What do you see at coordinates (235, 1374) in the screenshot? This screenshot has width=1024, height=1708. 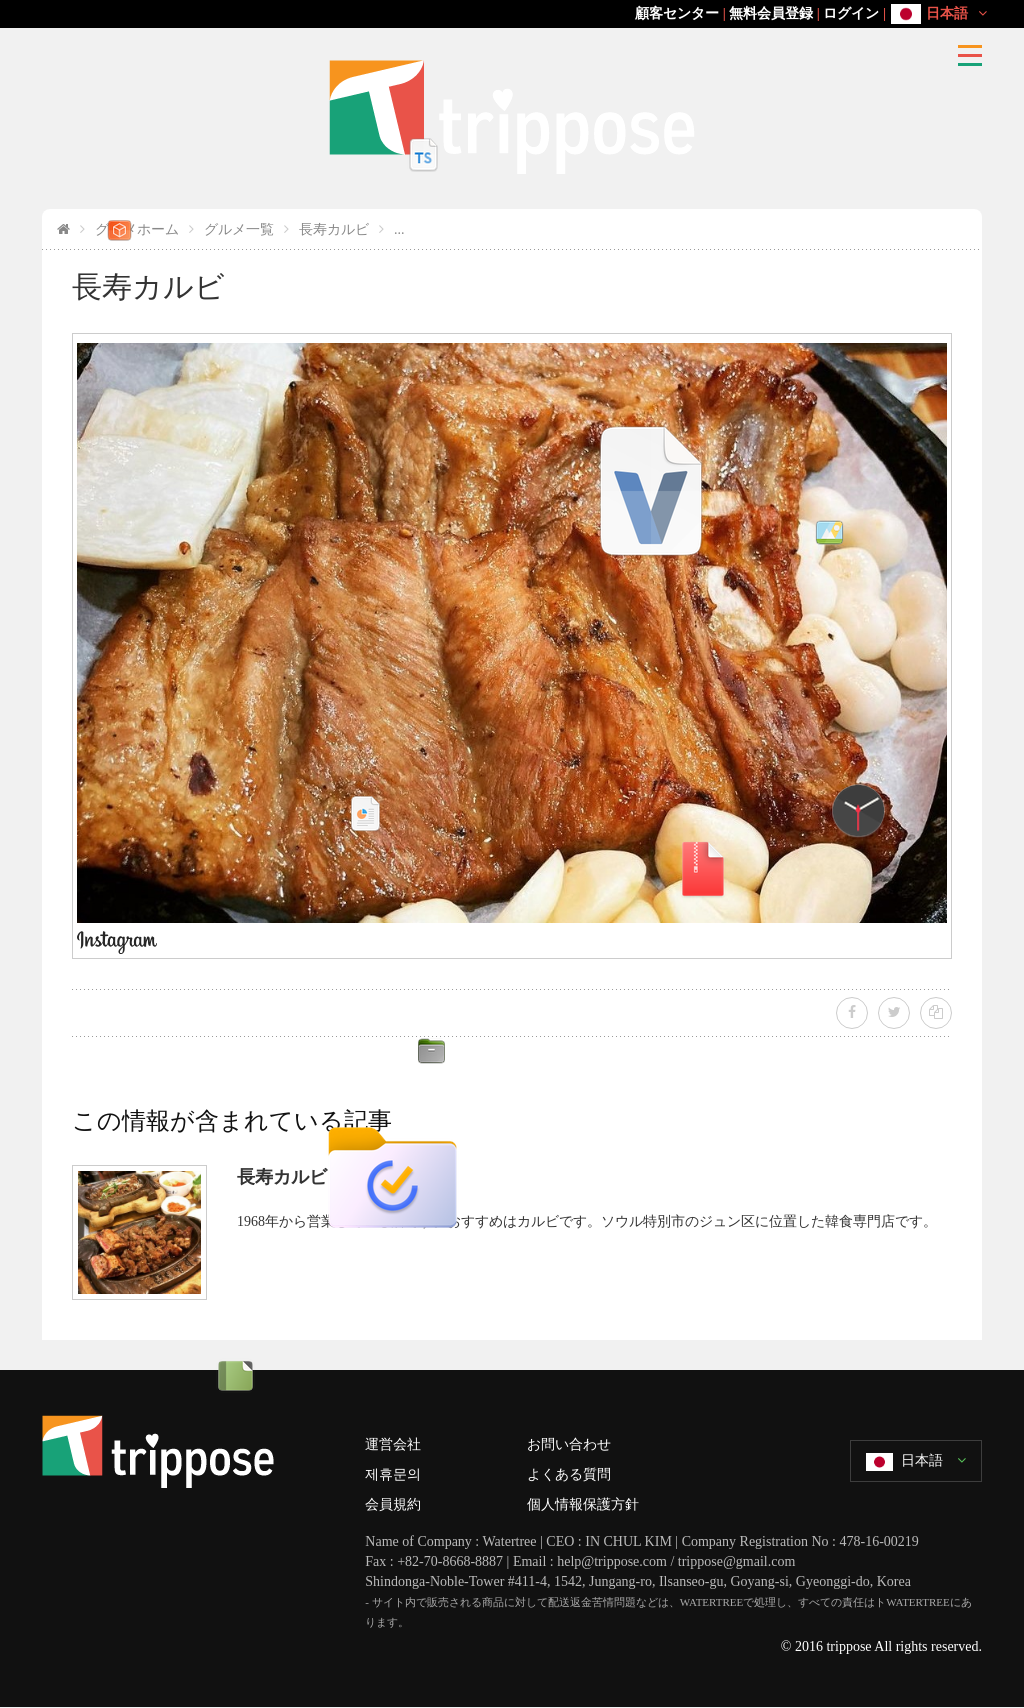 I see `customize desktop theme and appearance` at bounding box center [235, 1374].